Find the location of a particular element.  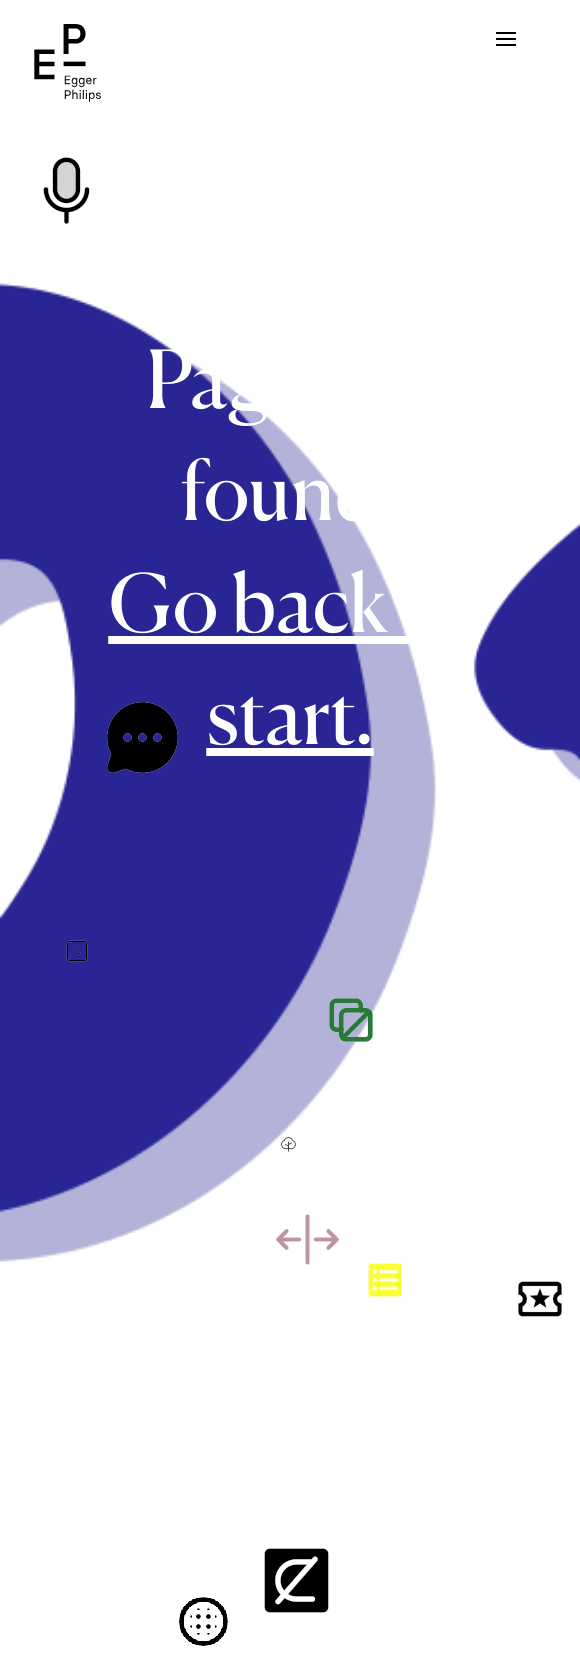

expand content horizontally is located at coordinates (307, 1239).